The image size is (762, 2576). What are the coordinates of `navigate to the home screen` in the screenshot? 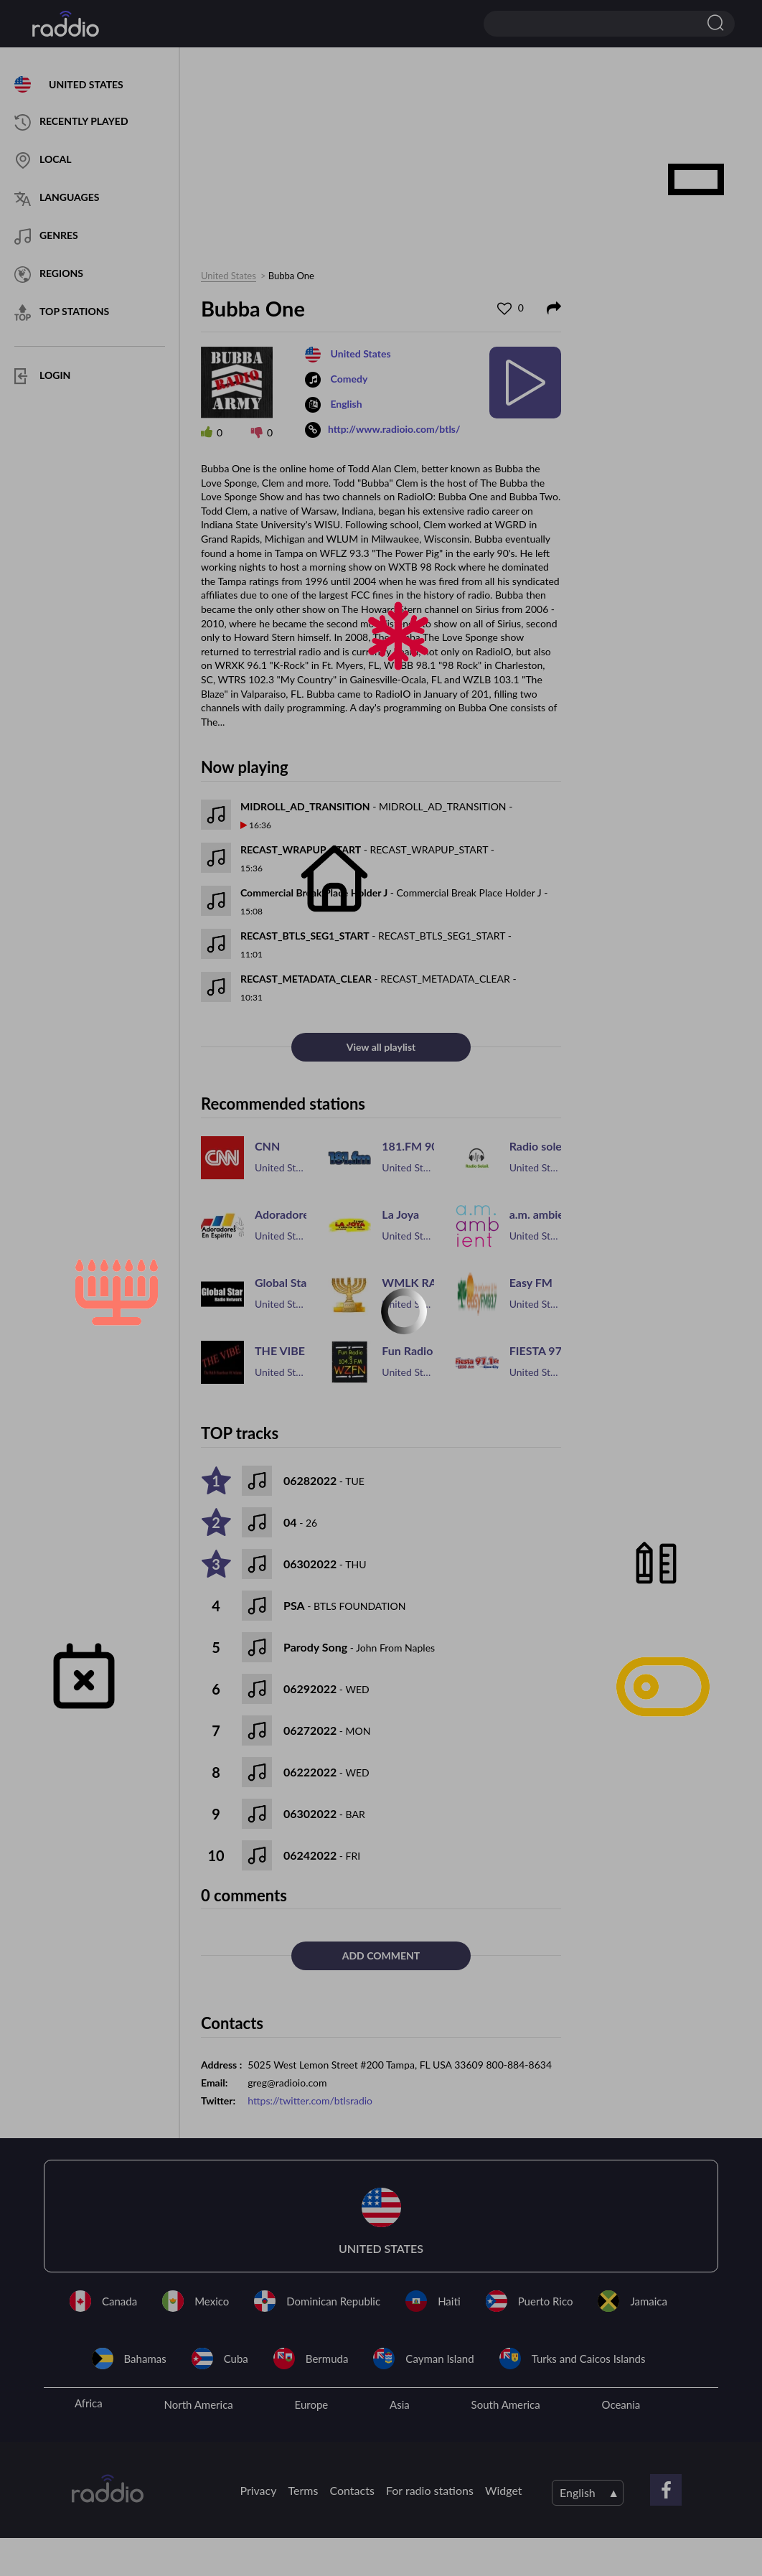 It's located at (334, 879).